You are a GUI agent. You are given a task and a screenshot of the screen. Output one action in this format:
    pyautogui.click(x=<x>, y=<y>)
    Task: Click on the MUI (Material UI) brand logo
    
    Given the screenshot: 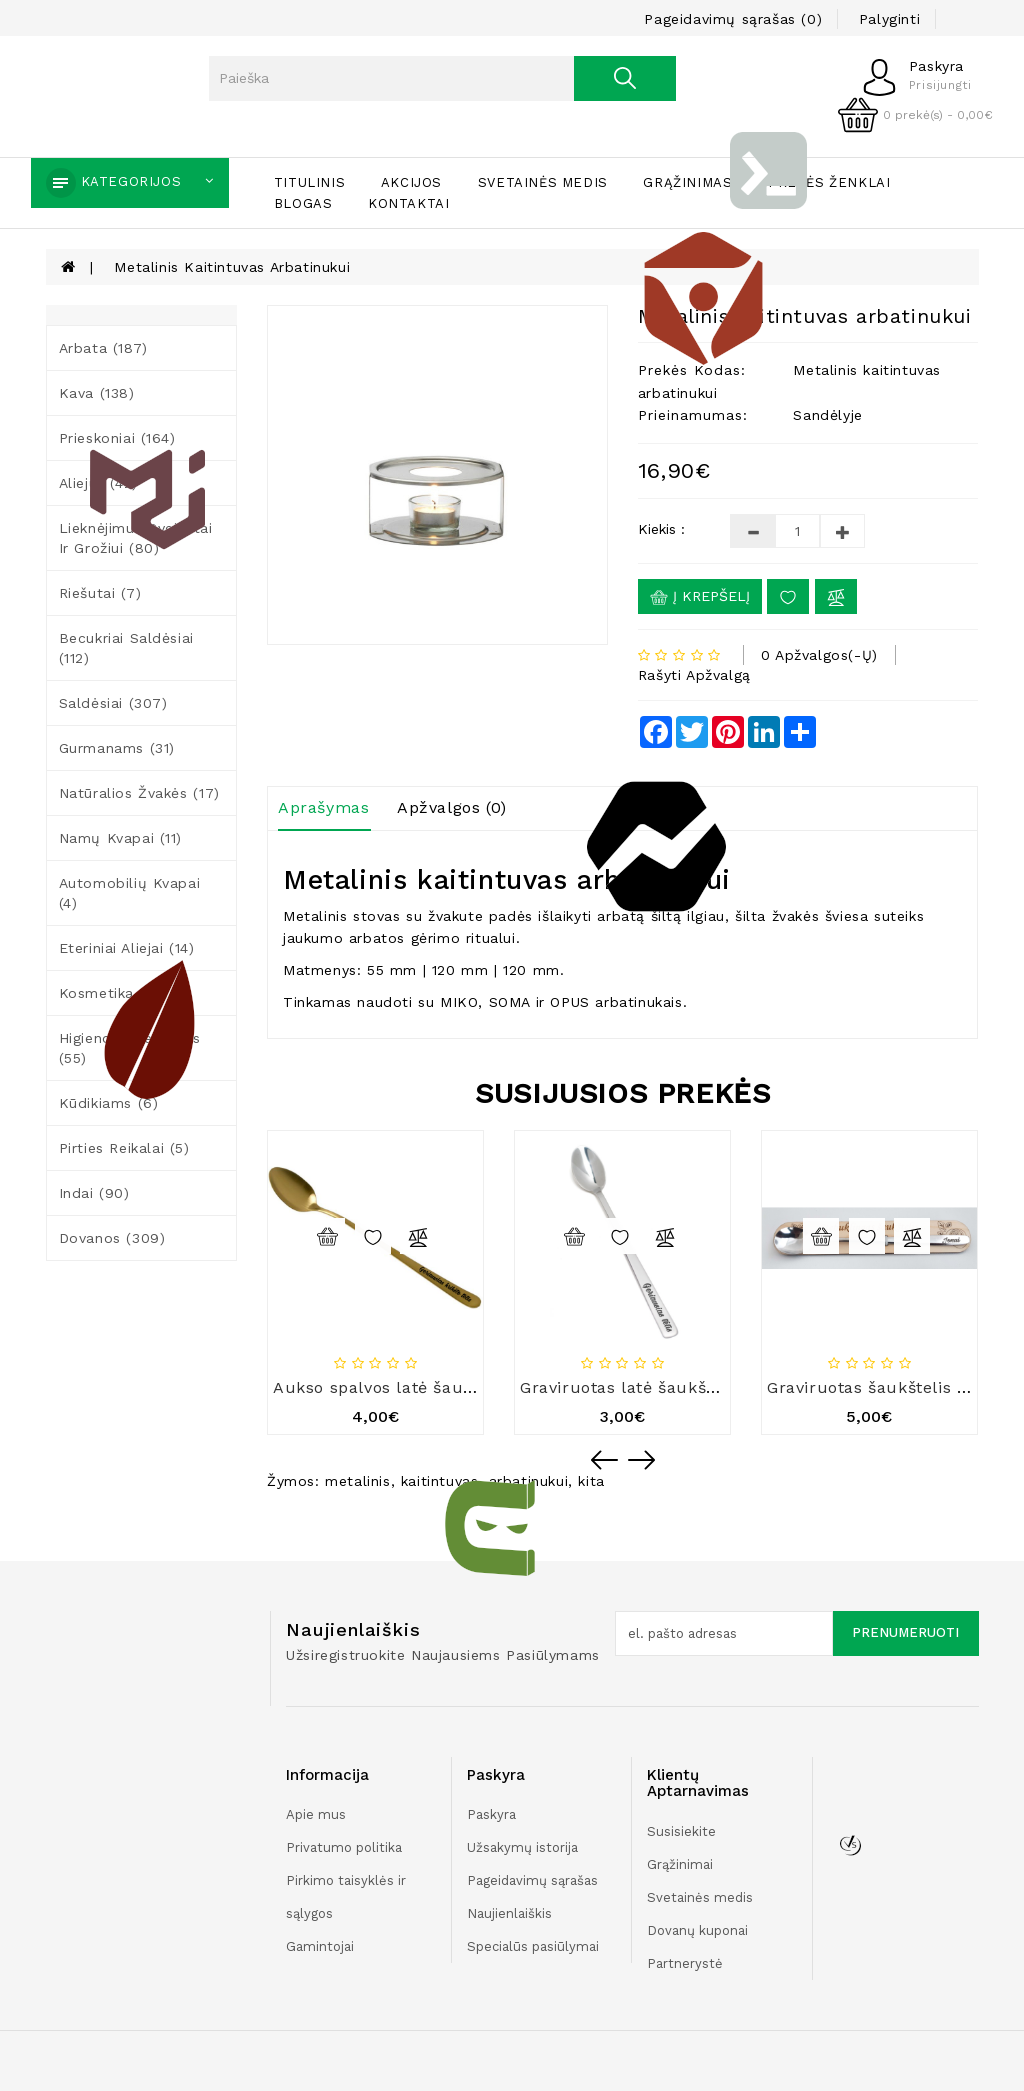 What is the action you would take?
    pyautogui.click(x=147, y=499)
    